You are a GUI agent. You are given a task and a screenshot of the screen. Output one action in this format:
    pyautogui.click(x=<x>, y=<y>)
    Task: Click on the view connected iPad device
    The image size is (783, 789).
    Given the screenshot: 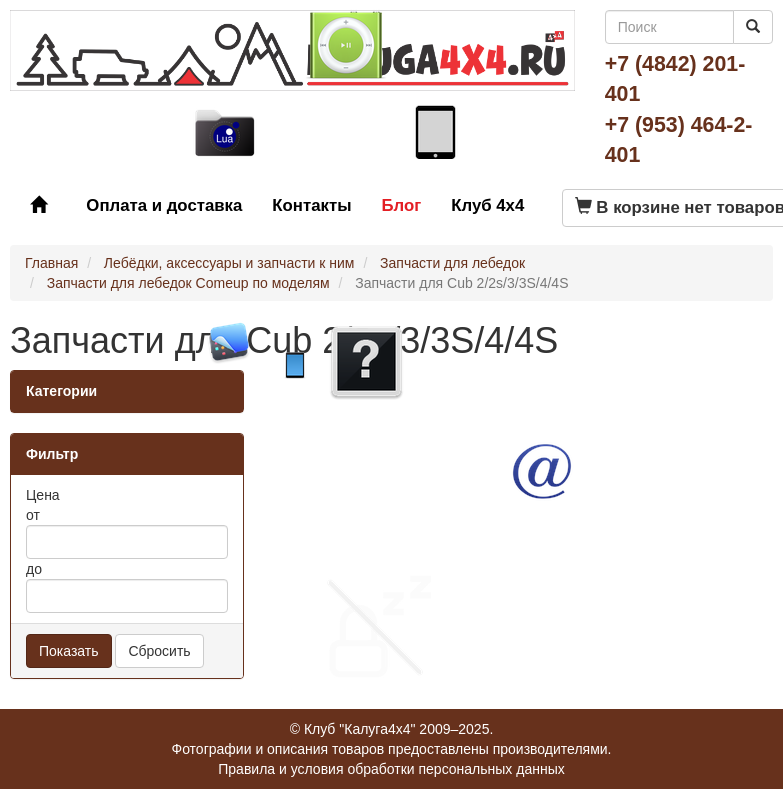 What is the action you would take?
    pyautogui.click(x=435, y=131)
    